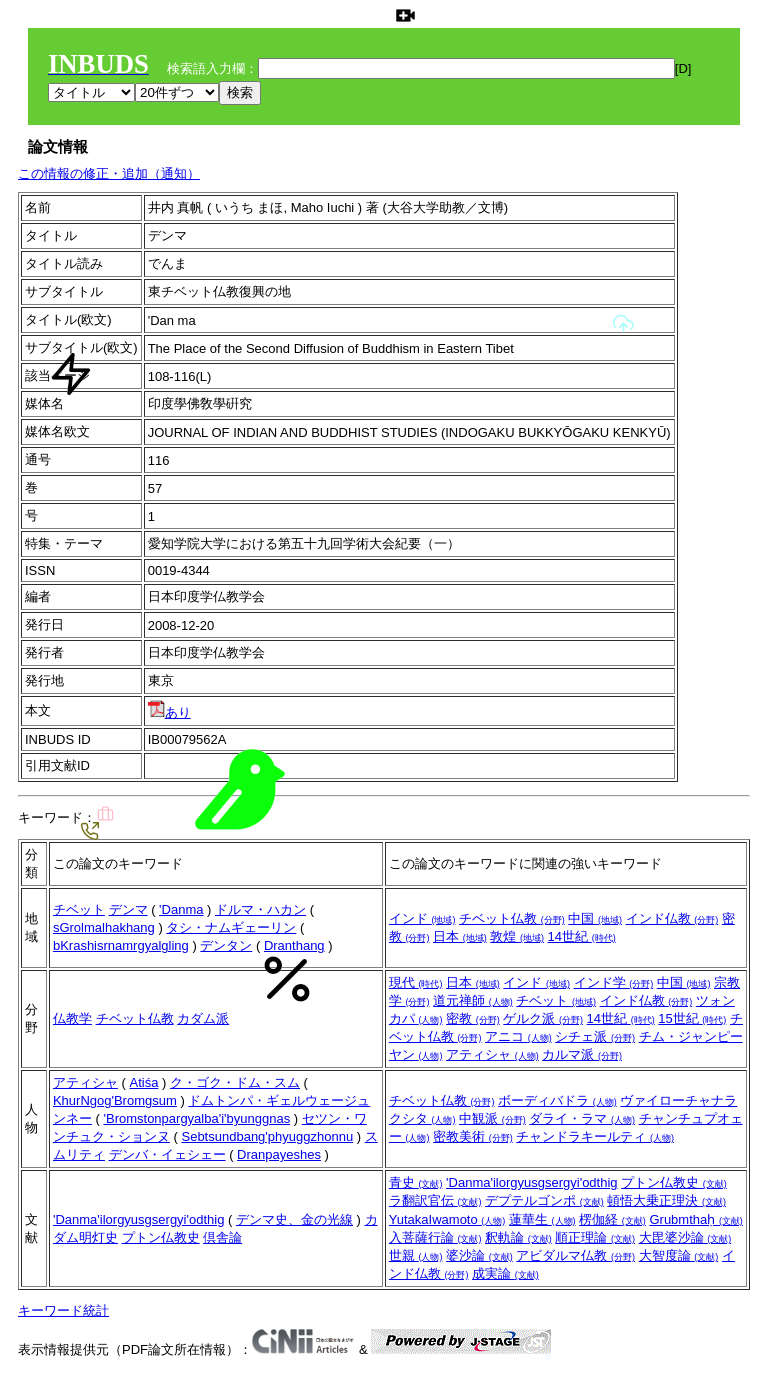 The width and height of the screenshot is (768, 1376). What do you see at coordinates (241, 792) in the screenshot?
I see `access twitter or social media sharing` at bounding box center [241, 792].